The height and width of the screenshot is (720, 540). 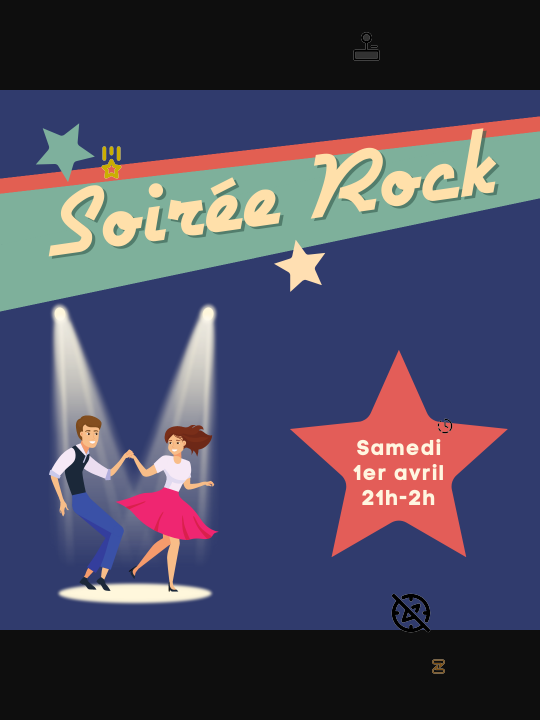 I want to click on access game controls or gaming mode, so click(x=366, y=47).